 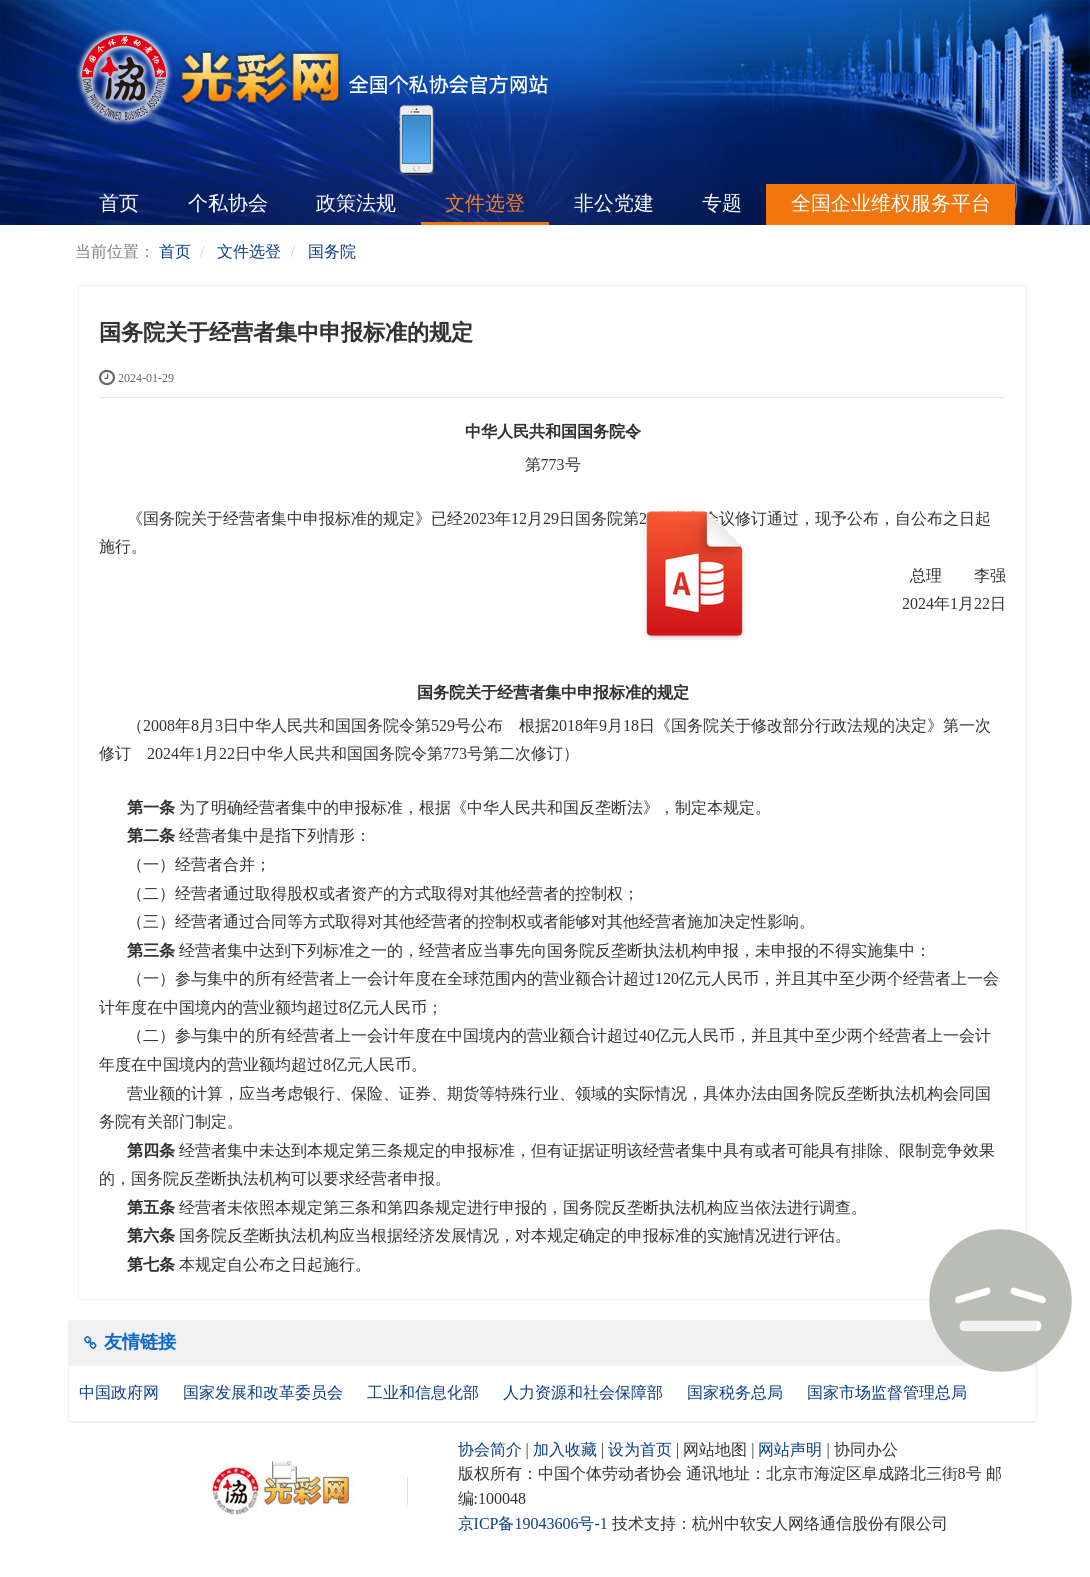 What do you see at coordinates (284, 1472) in the screenshot?
I see `access window management settings` at bounding box center [284, 1472].